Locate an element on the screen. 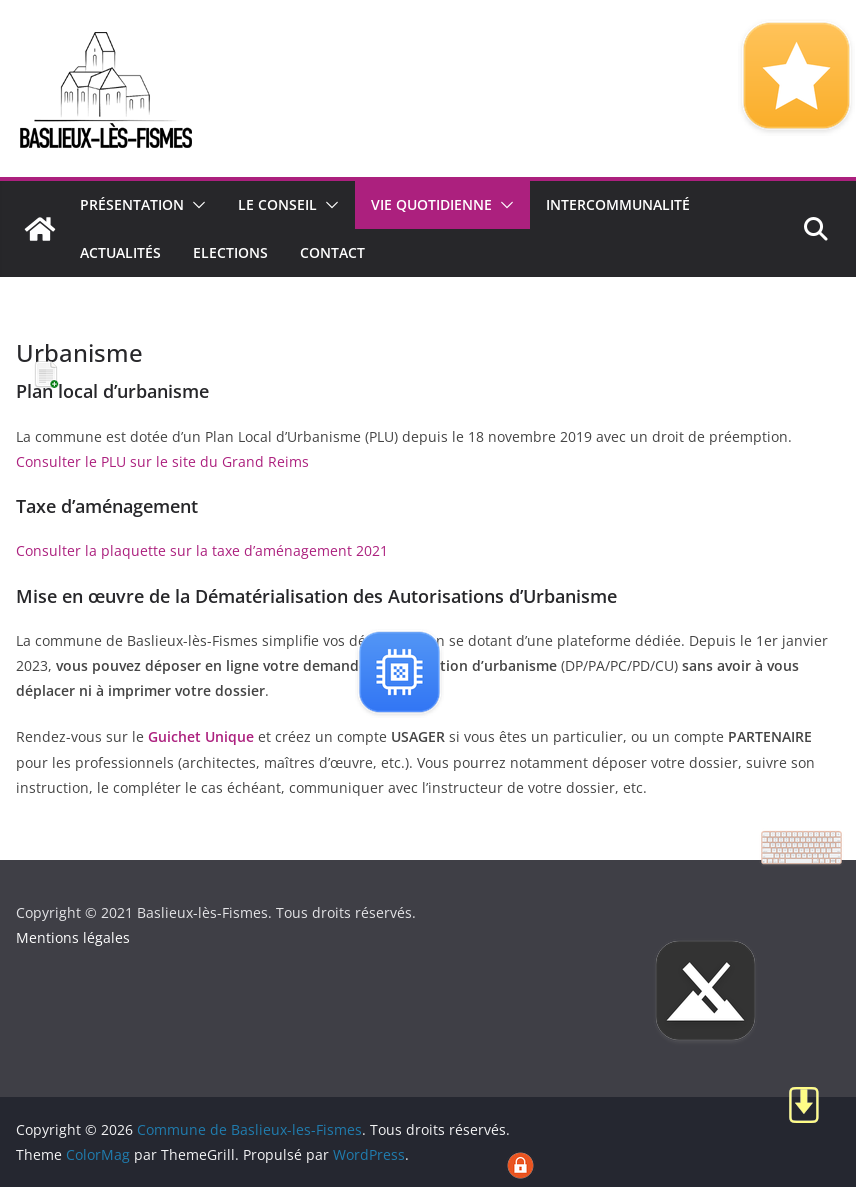 The height and width of the screenshot is (1187, 856). access electronics or hardware settings is located at coordinates (399, 673).